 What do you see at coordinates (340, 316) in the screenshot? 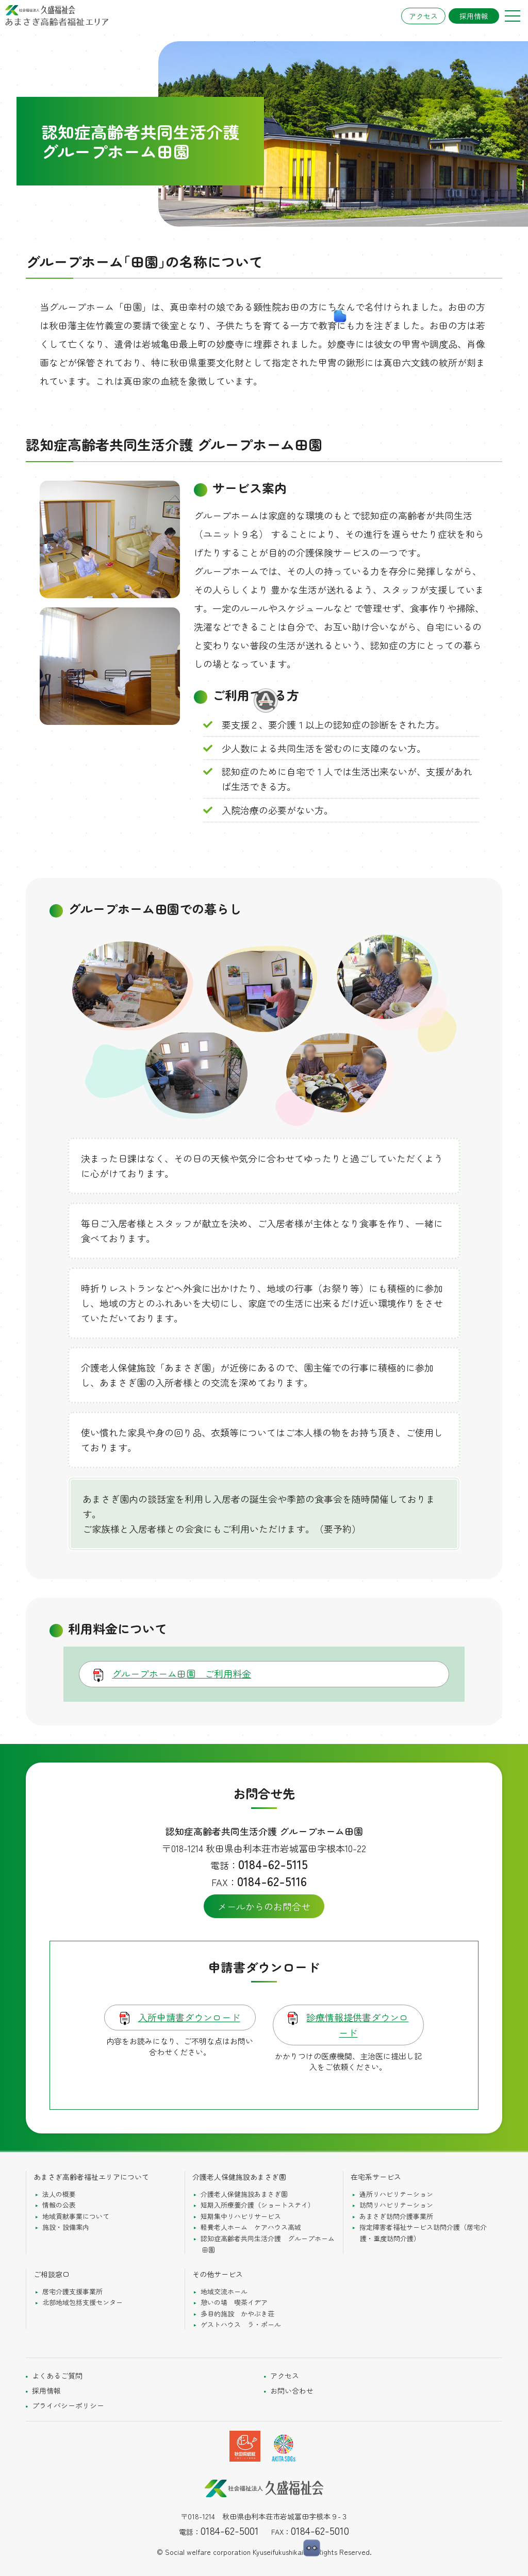
I see `open hot corners system preferences` at bounding box center [340, 316].